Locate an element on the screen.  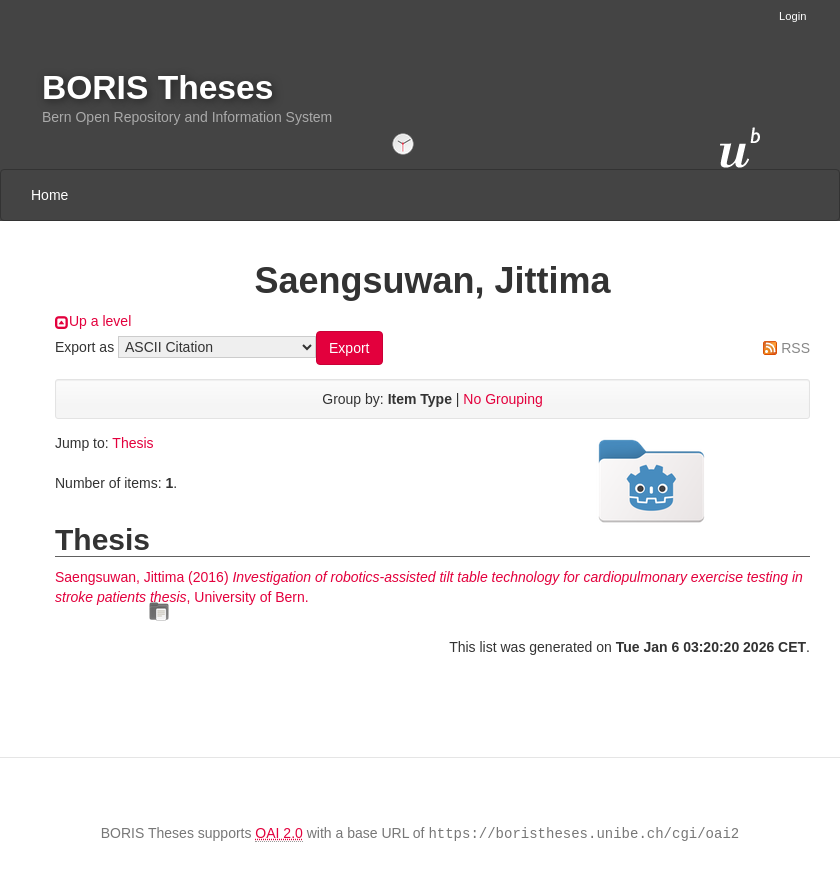
open recently accessed documents is located at coordinates (403, 144).